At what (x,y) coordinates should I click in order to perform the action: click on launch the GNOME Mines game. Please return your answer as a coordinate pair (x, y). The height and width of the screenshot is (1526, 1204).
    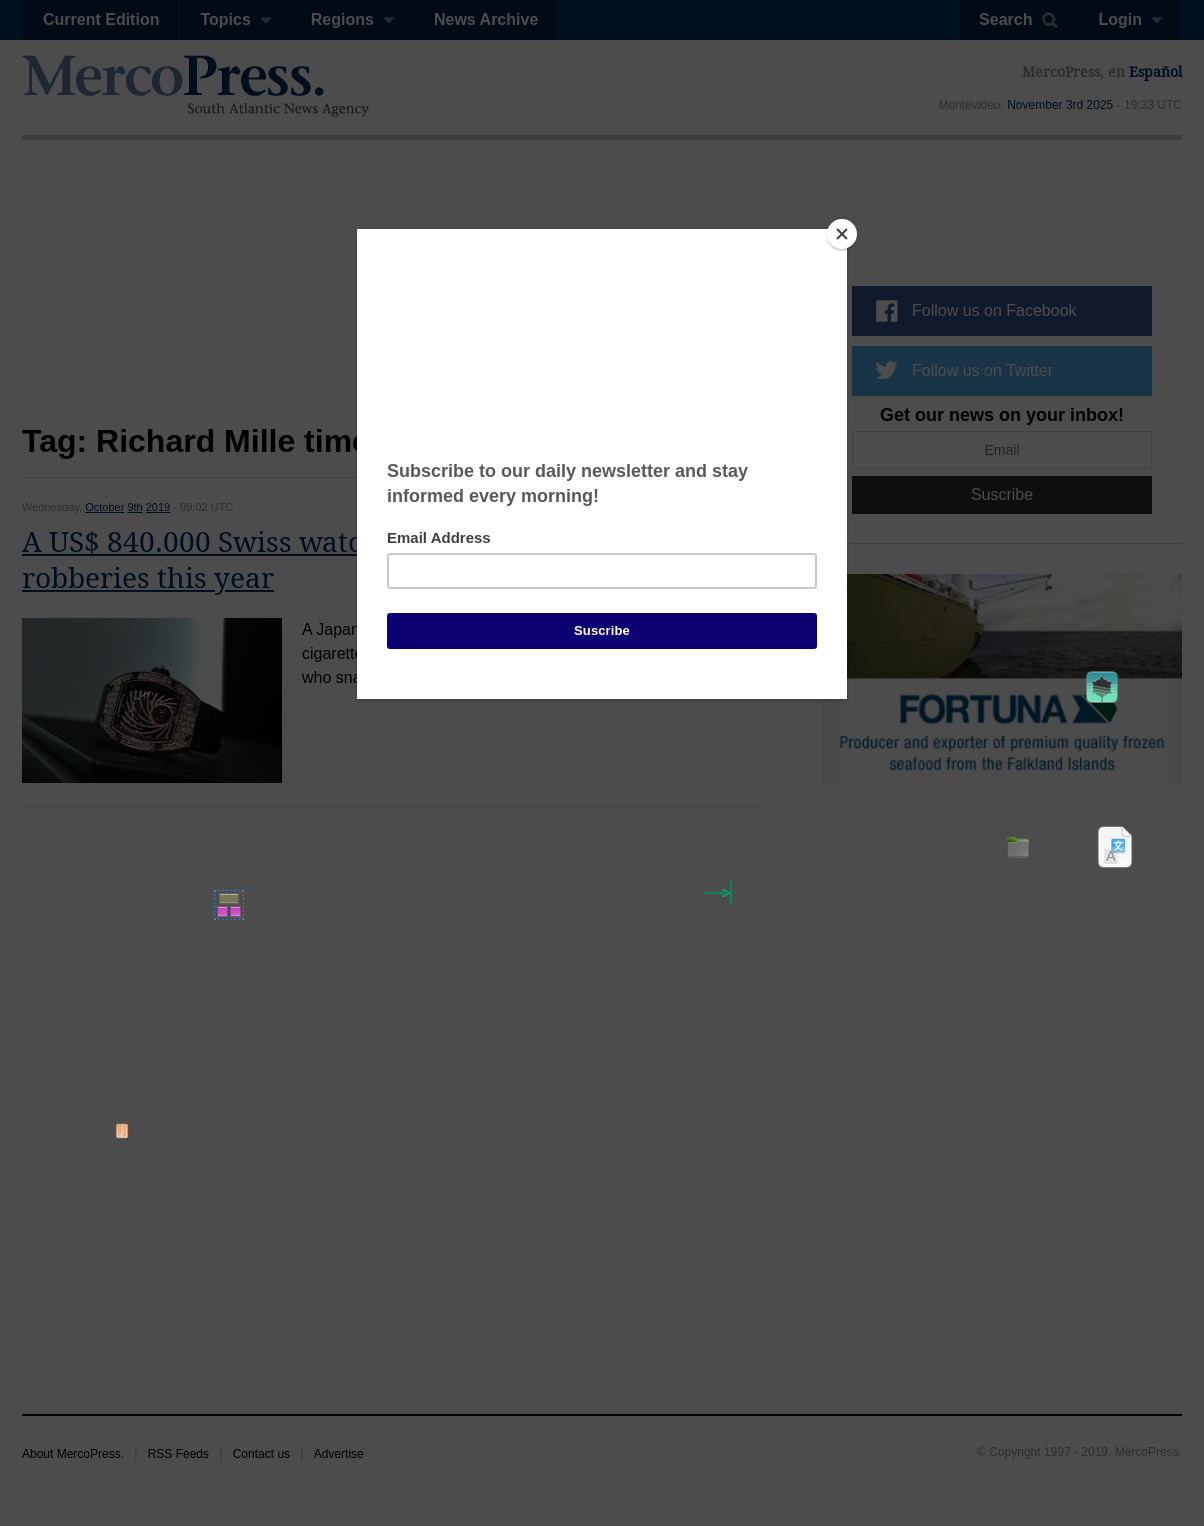
    Looking at the image, I should click on (1102, 687).